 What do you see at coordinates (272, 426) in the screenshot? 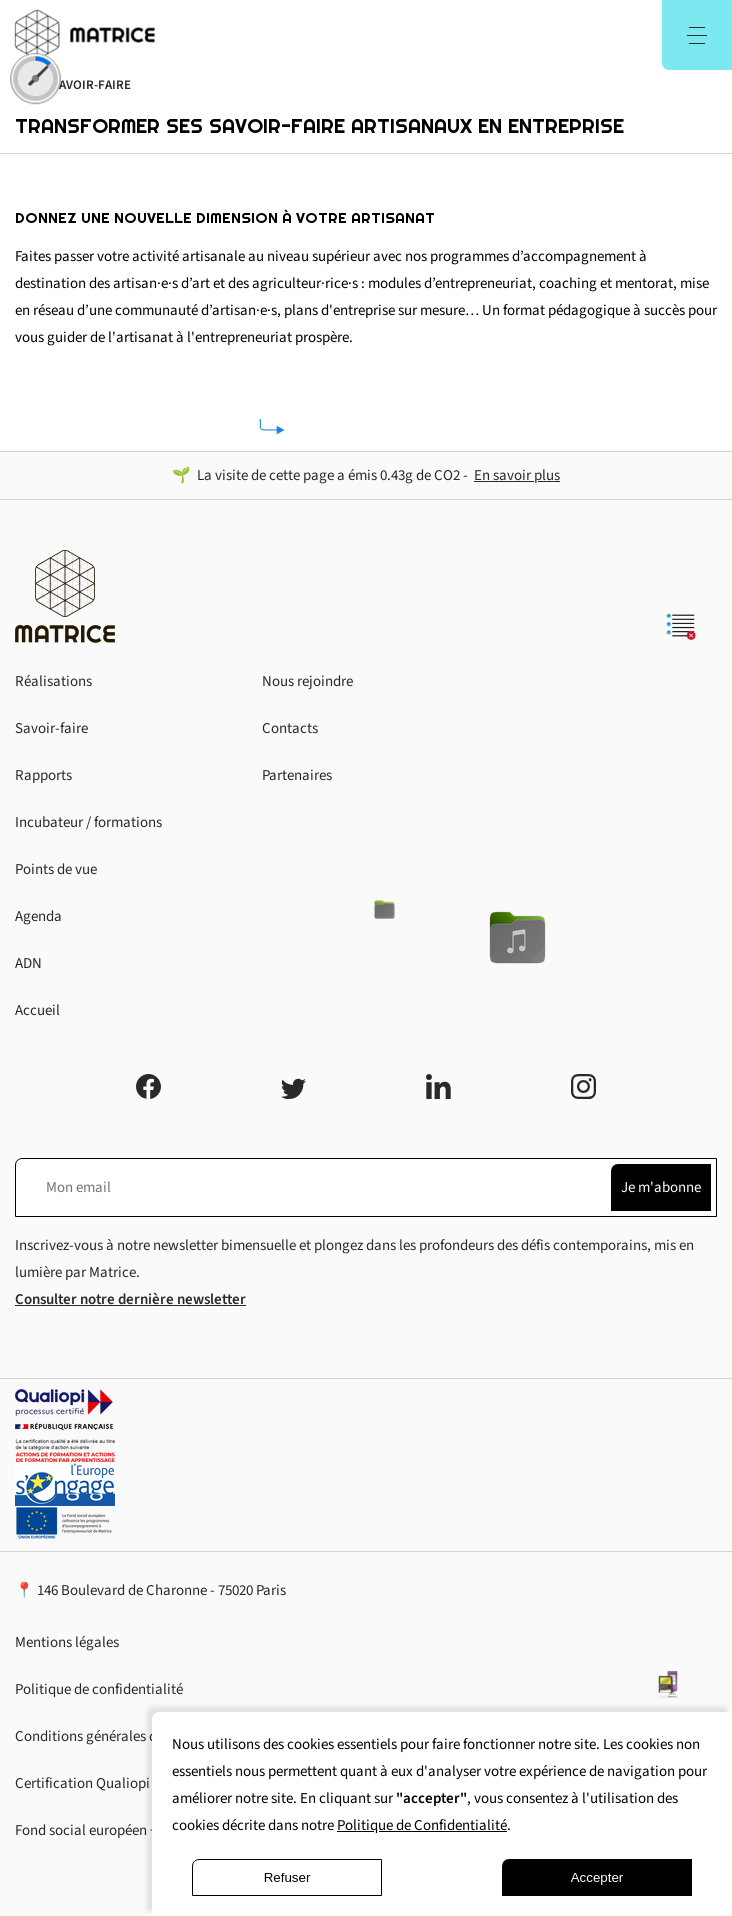
I see `forward this email to another recipient` at bounding box center [272, 426].